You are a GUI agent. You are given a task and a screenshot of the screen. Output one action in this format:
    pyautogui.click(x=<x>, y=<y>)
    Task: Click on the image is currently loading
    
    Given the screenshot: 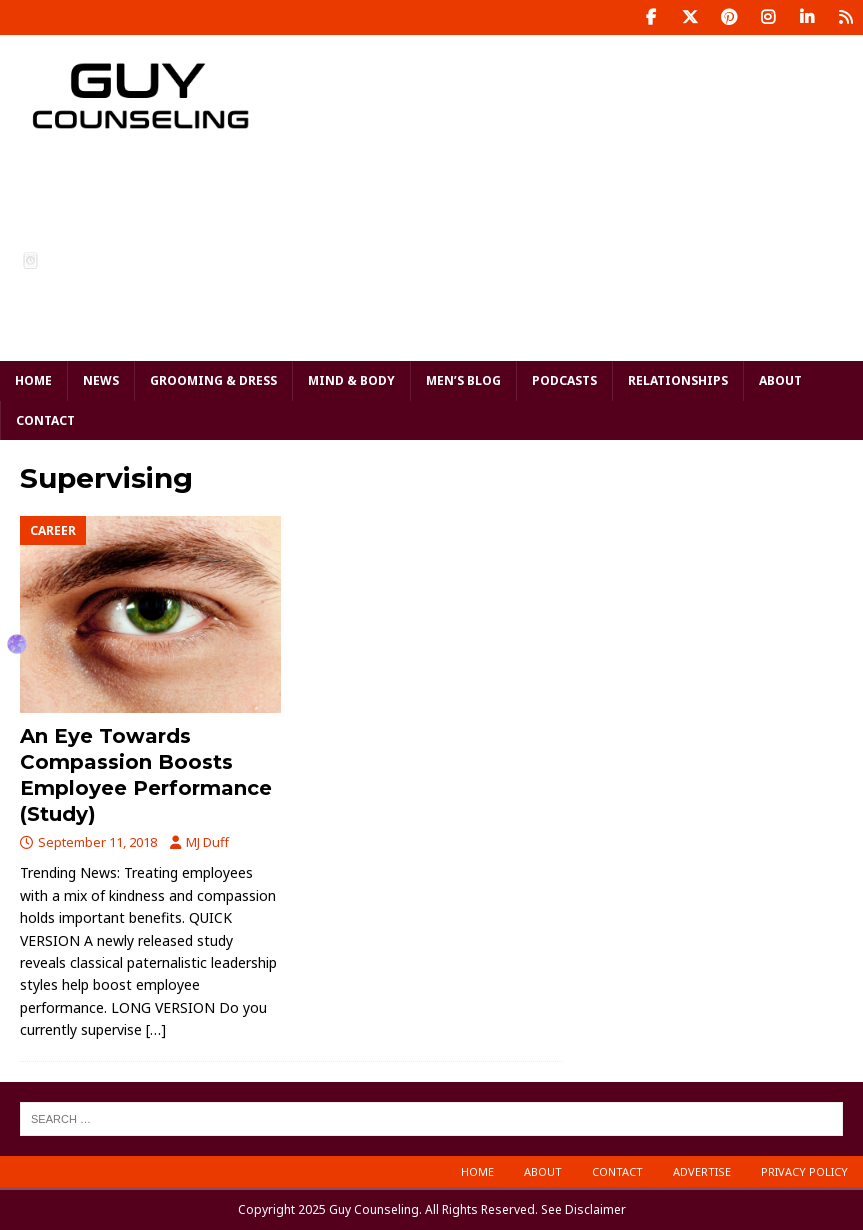 What is the action you would take?
    pyautogui.click(x=30, y=260)
    